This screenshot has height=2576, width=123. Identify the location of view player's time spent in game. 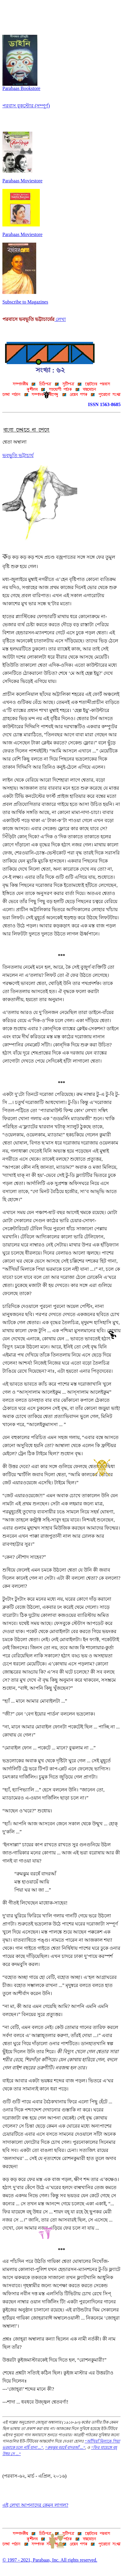
(57, 2541).